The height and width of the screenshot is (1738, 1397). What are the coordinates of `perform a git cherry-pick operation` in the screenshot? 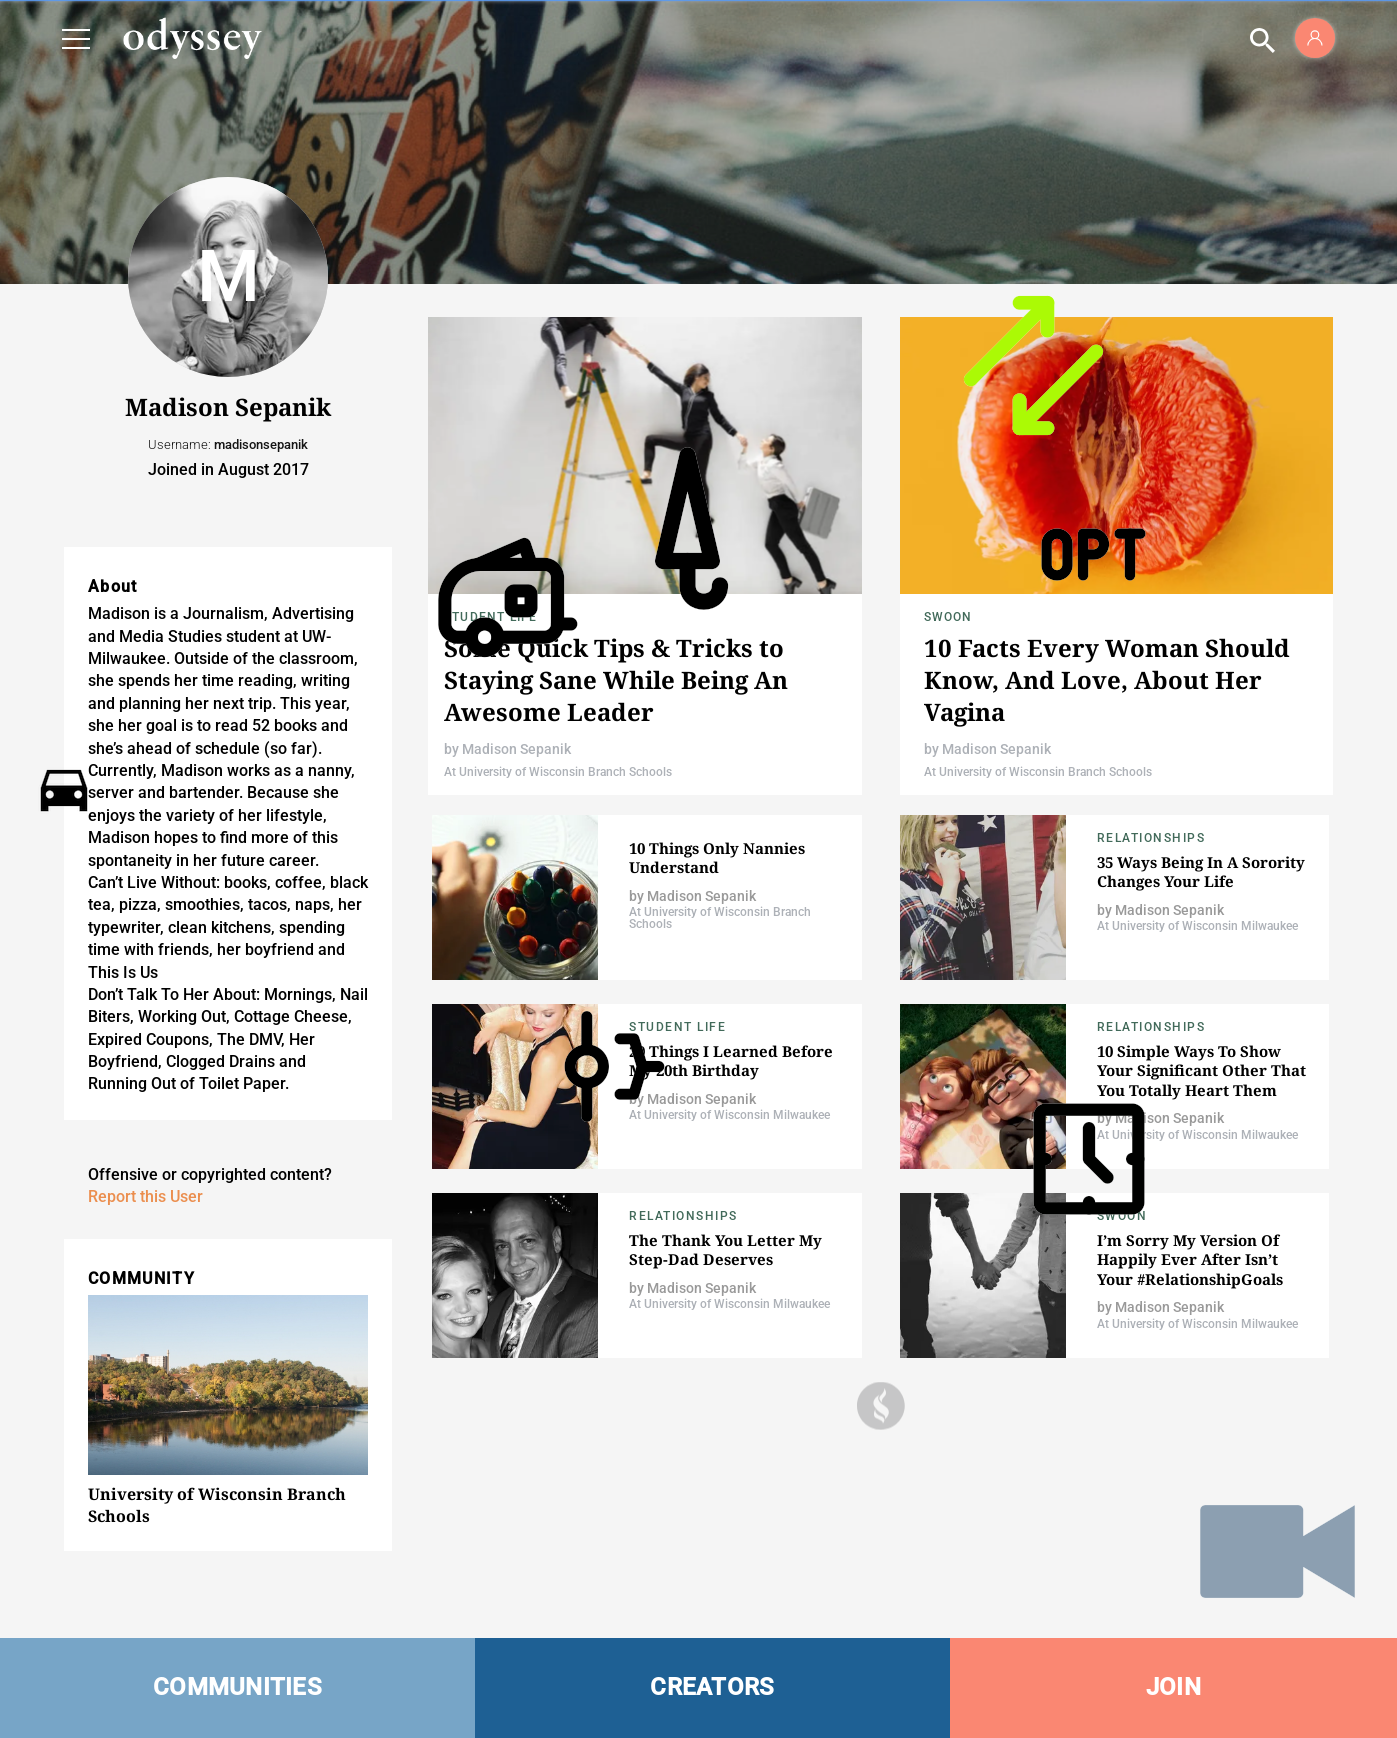 It's located at (614, 1066).